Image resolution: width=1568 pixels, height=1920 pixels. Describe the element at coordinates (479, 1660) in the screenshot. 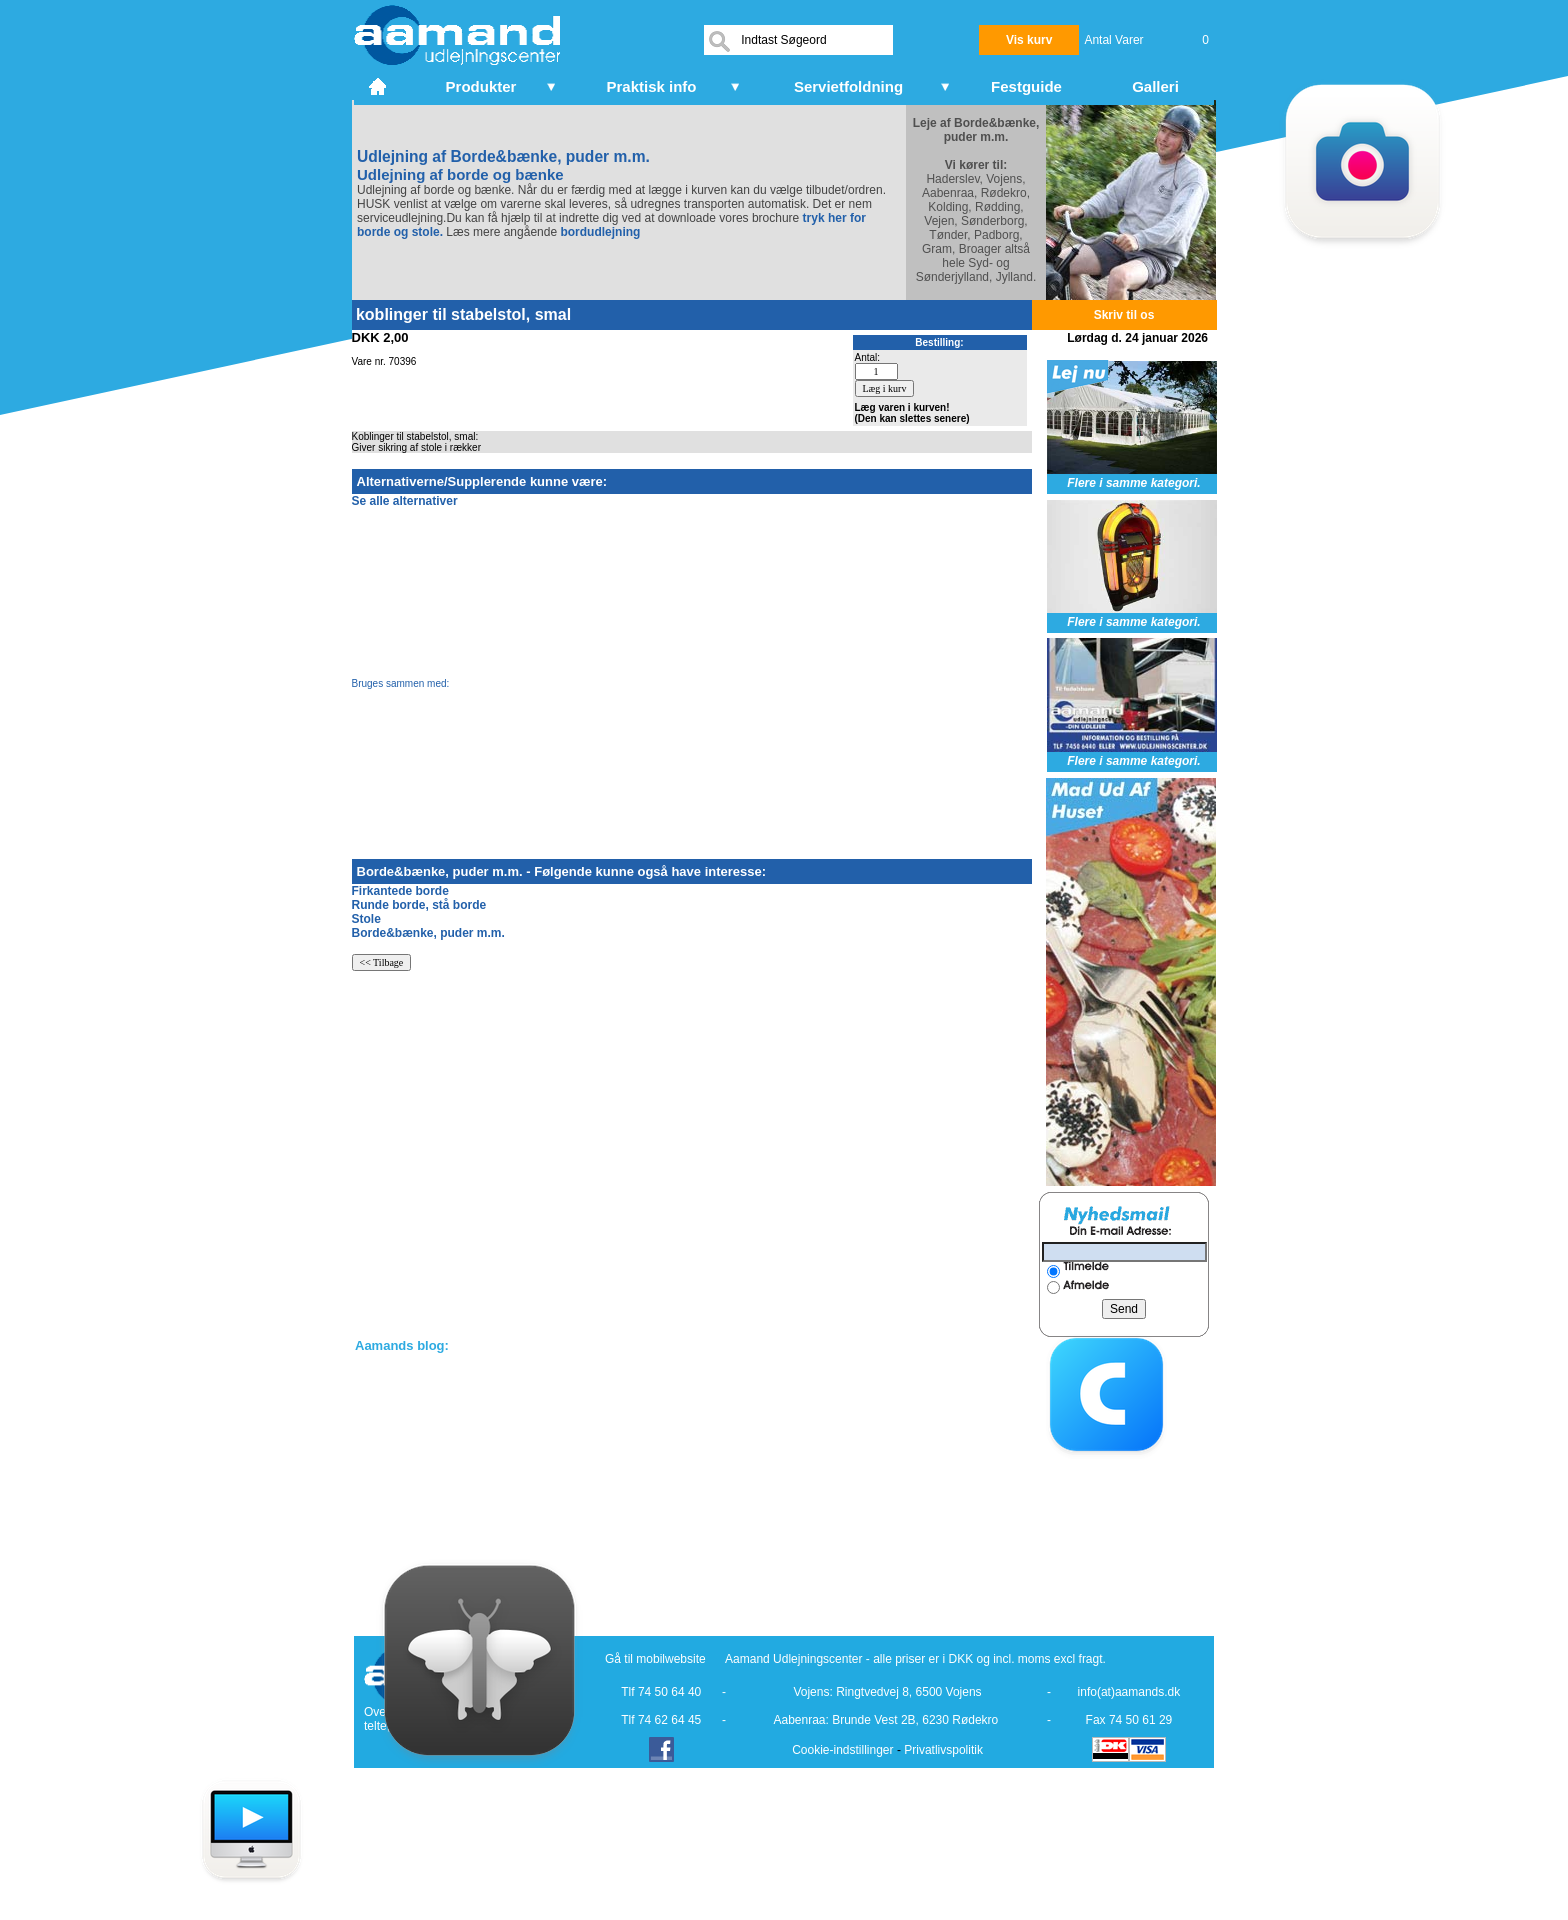

I see `open qmmp audio player` at that location.